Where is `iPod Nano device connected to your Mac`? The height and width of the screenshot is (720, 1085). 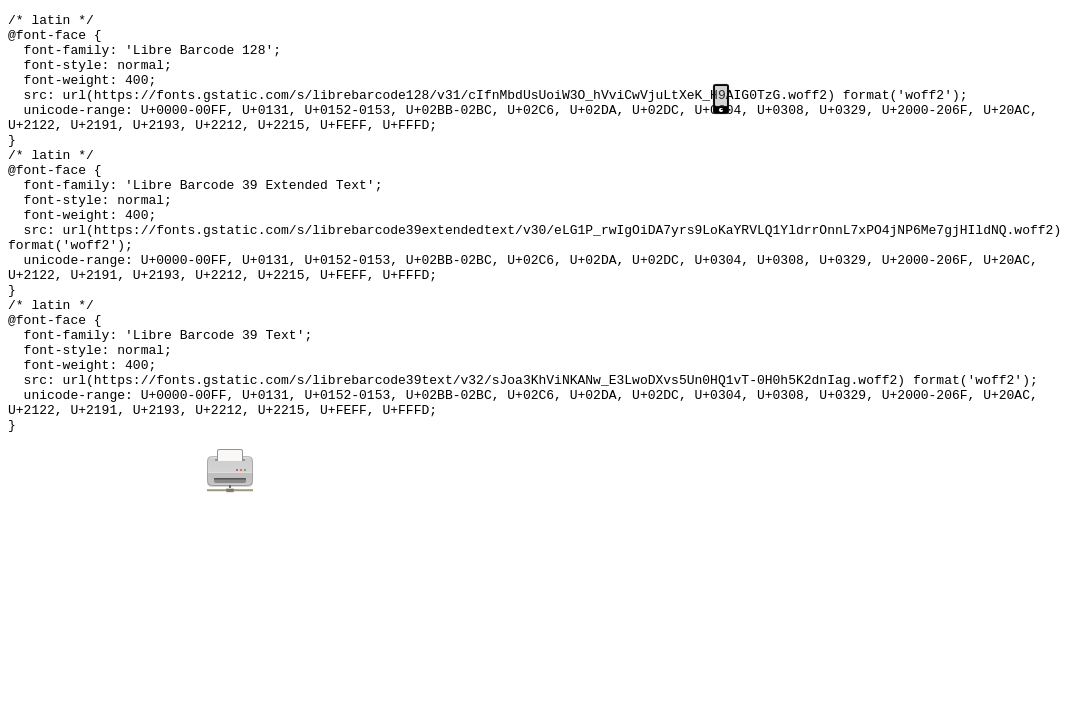
iPod Nano device connected to your Mac is located at coordinates (721, 99).